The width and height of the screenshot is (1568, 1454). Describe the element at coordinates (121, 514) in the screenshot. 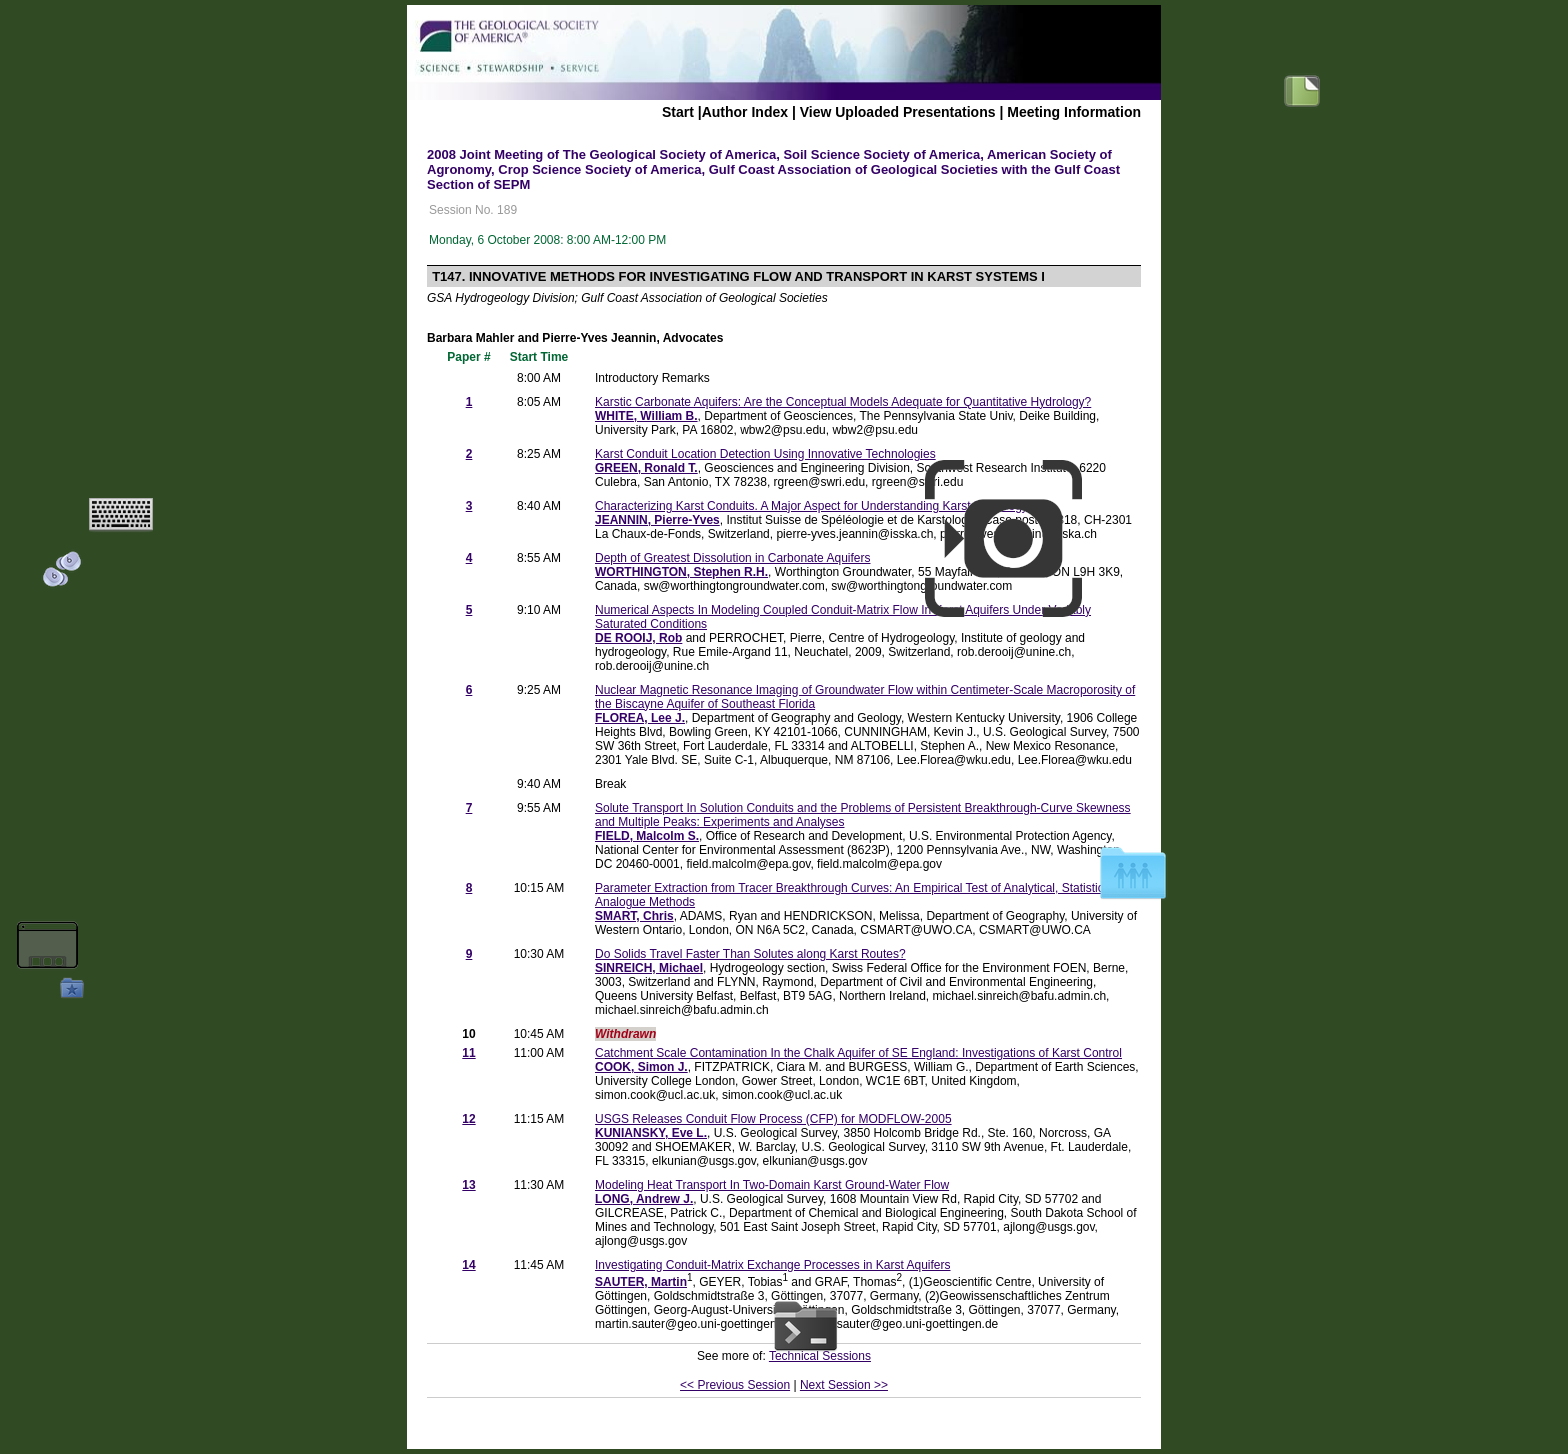

I see `bluetooth keyboard connected` at that location.